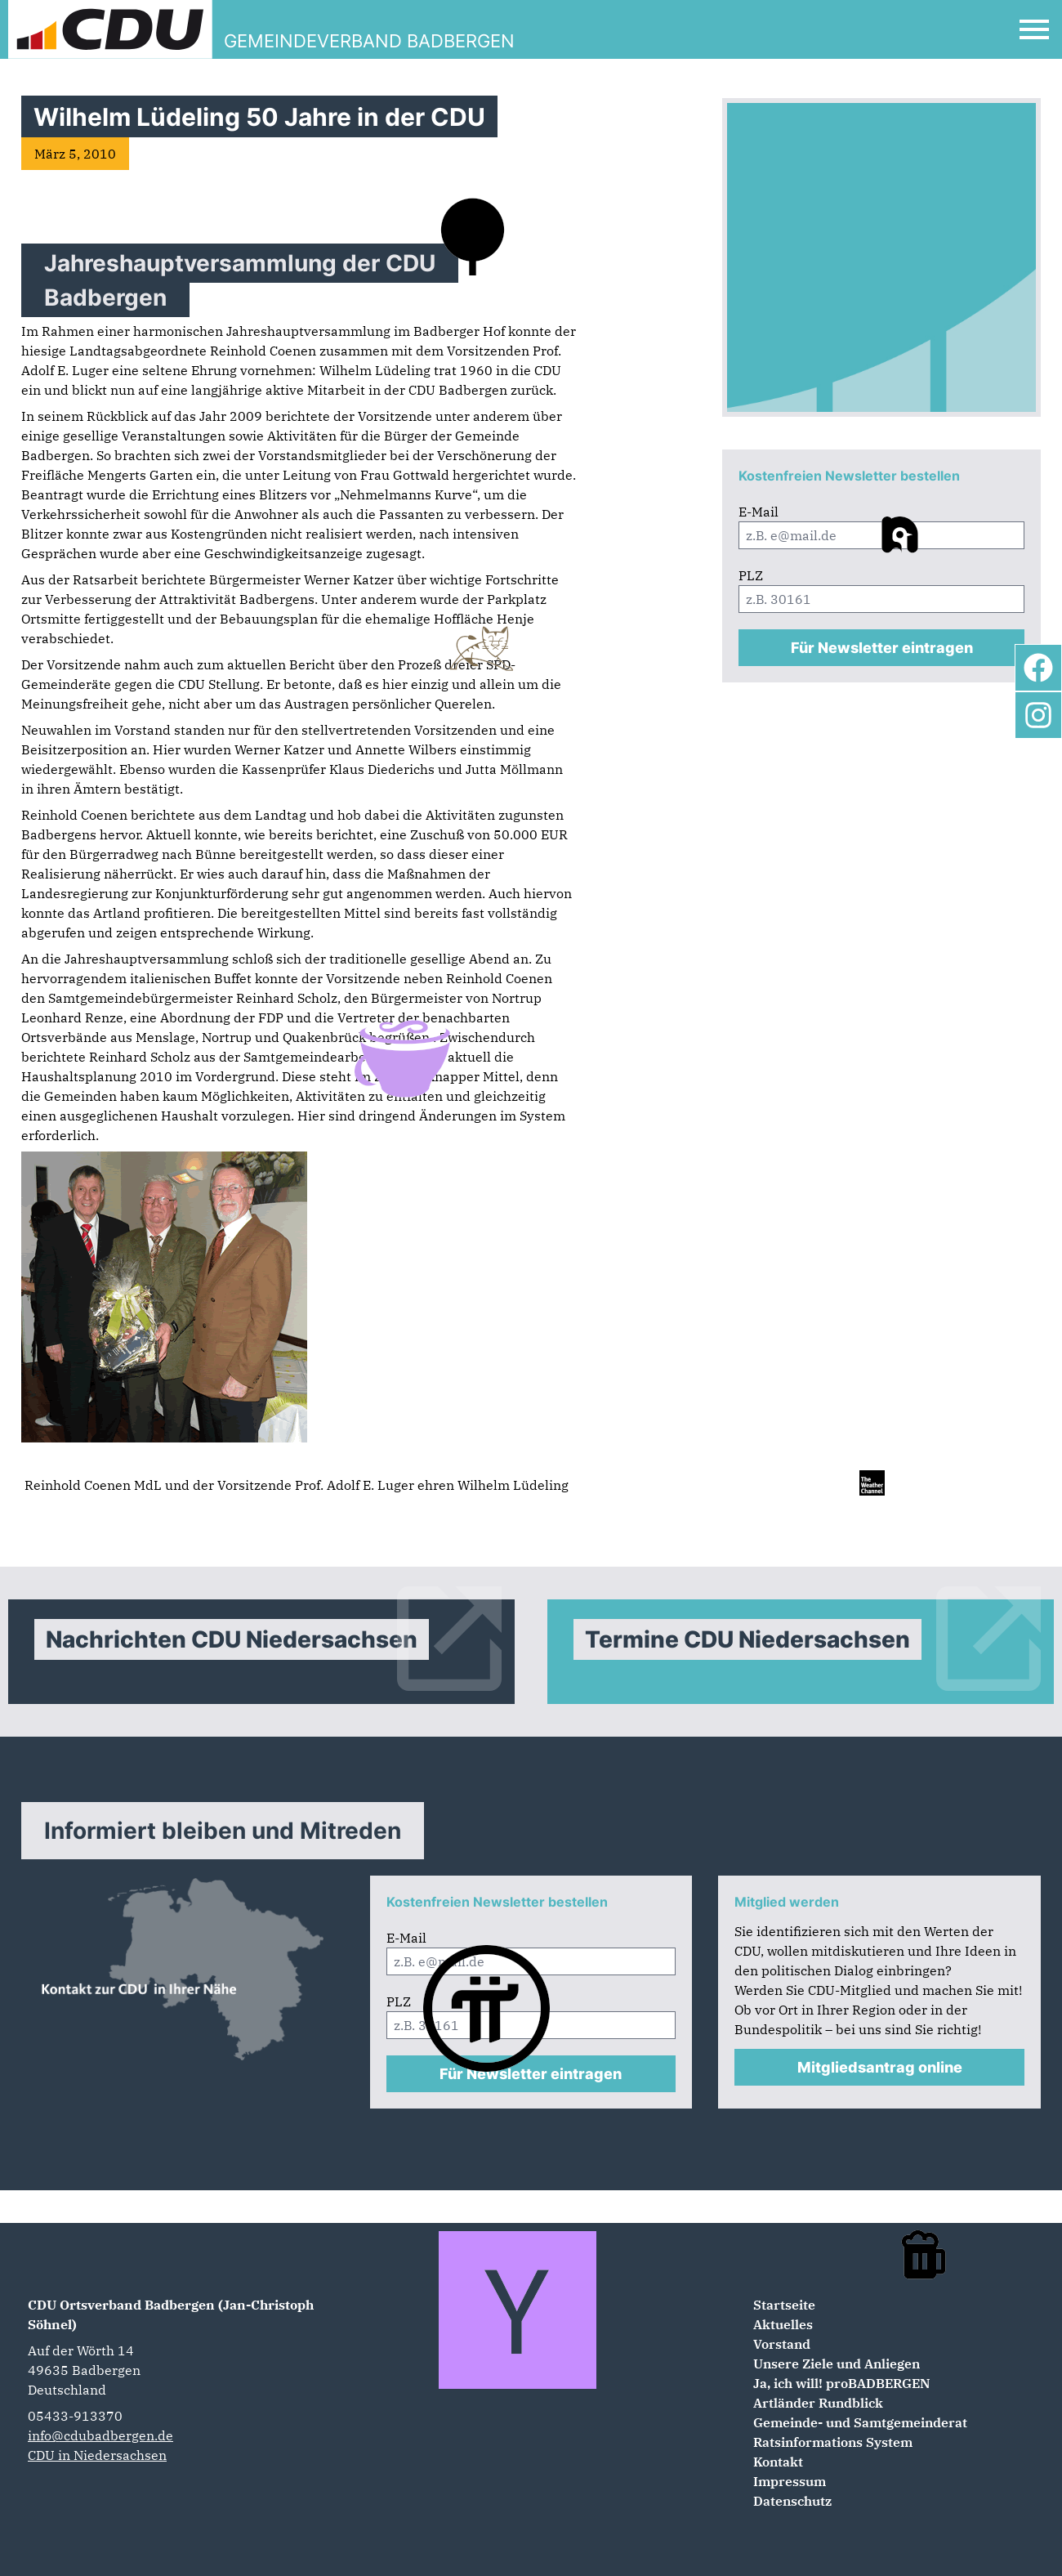 The width and height of the screenshot is (1062, 2576). What do you see at coordinates (872, 1483) in the screenshot?
I see `open the weather channel app` at bounding box center [872, 1483].